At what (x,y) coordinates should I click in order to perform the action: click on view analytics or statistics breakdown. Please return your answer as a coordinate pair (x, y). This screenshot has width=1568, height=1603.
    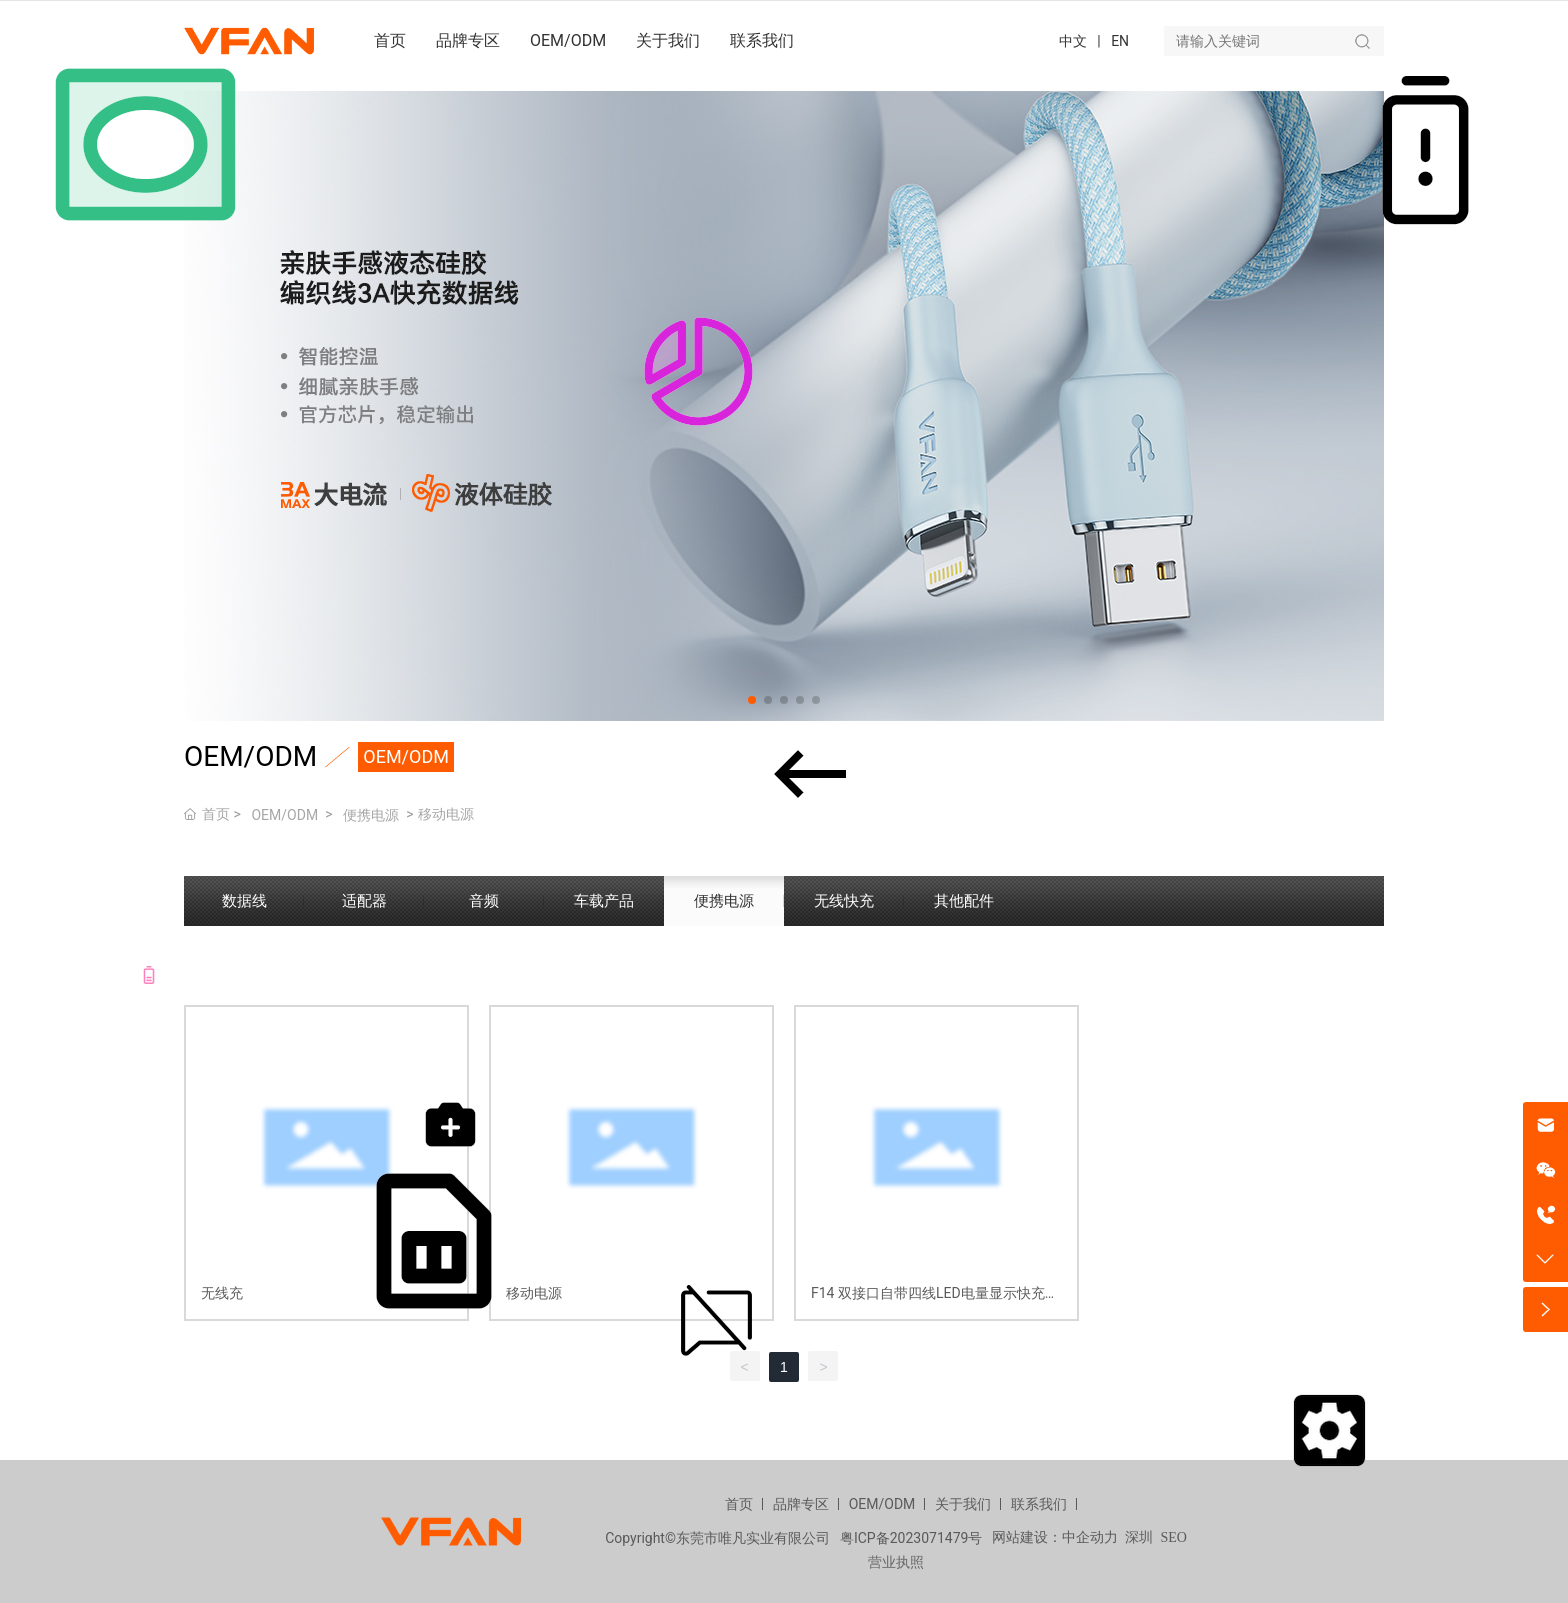
    Looking at the image, I should click on (698, 371).